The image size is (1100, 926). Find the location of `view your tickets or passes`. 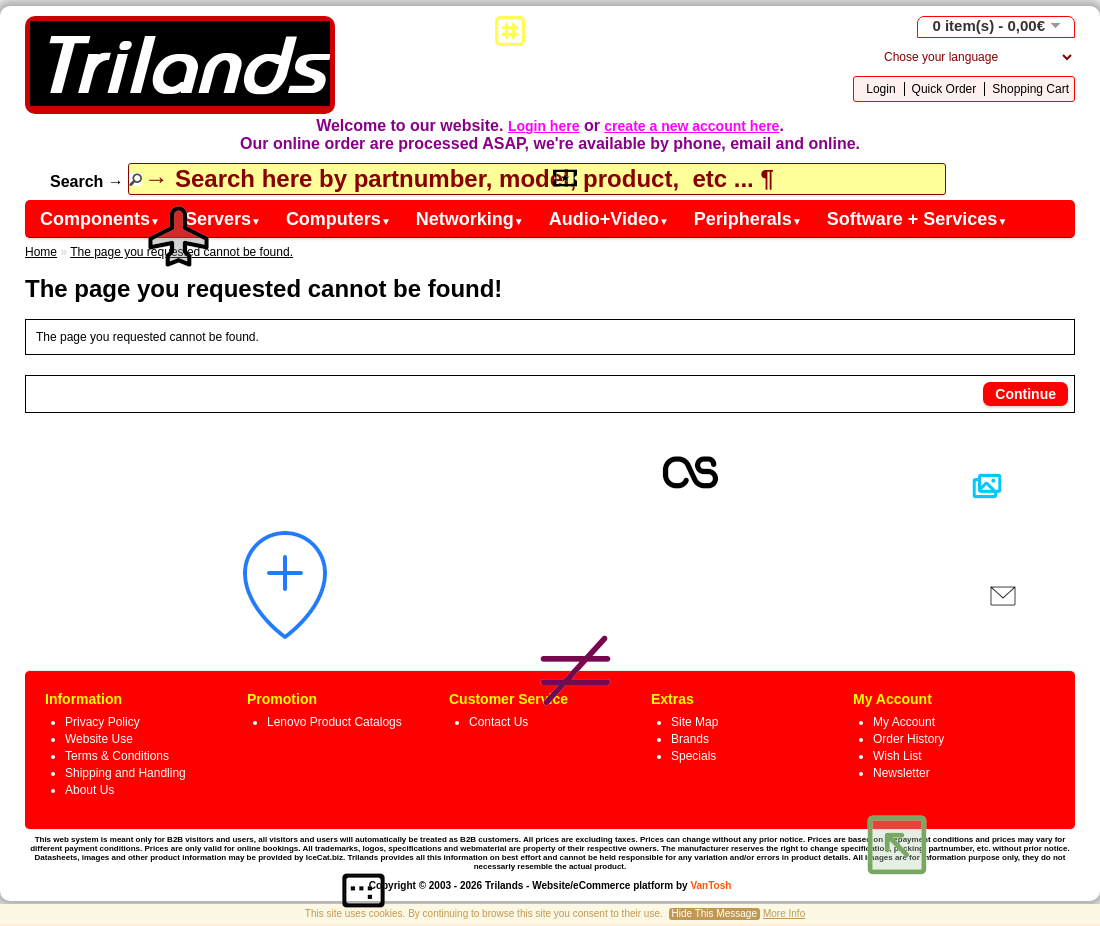

view your tickets or passes is located at coordinates (565, 178).